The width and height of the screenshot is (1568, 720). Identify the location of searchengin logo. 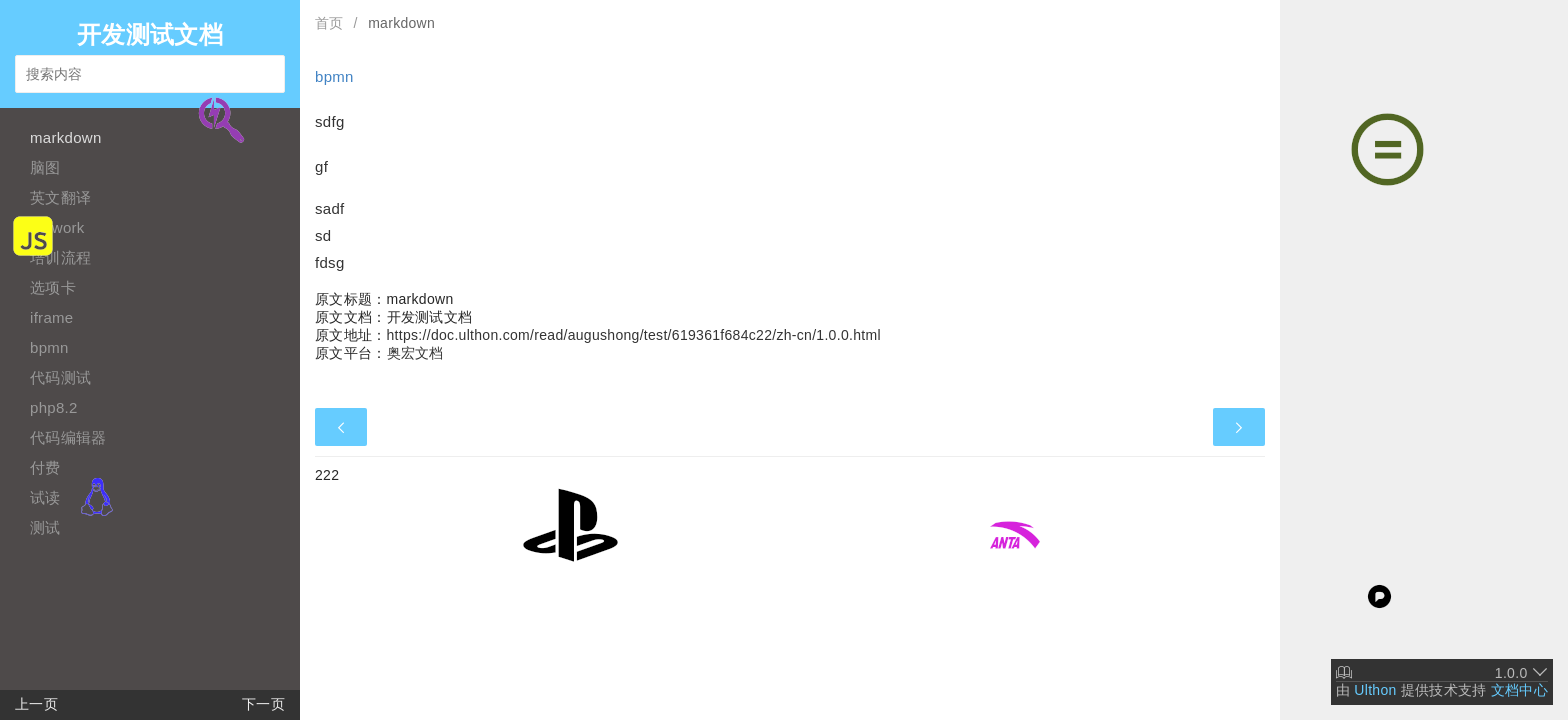
(221, 119).